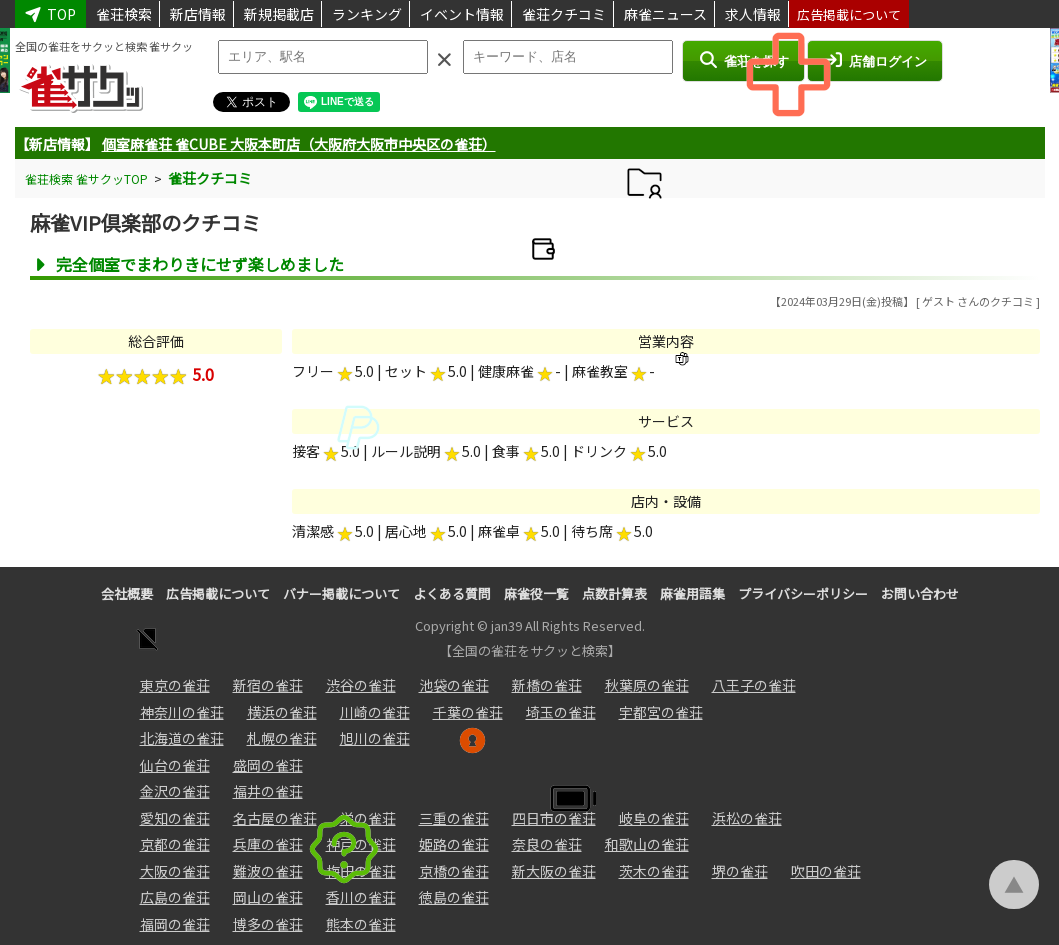 This screenshot has height=945, width=1059. What do you see at coordinates (543, 249) in the screenshot?
I see `access your digital wallet` at bounding box center [543, 249].